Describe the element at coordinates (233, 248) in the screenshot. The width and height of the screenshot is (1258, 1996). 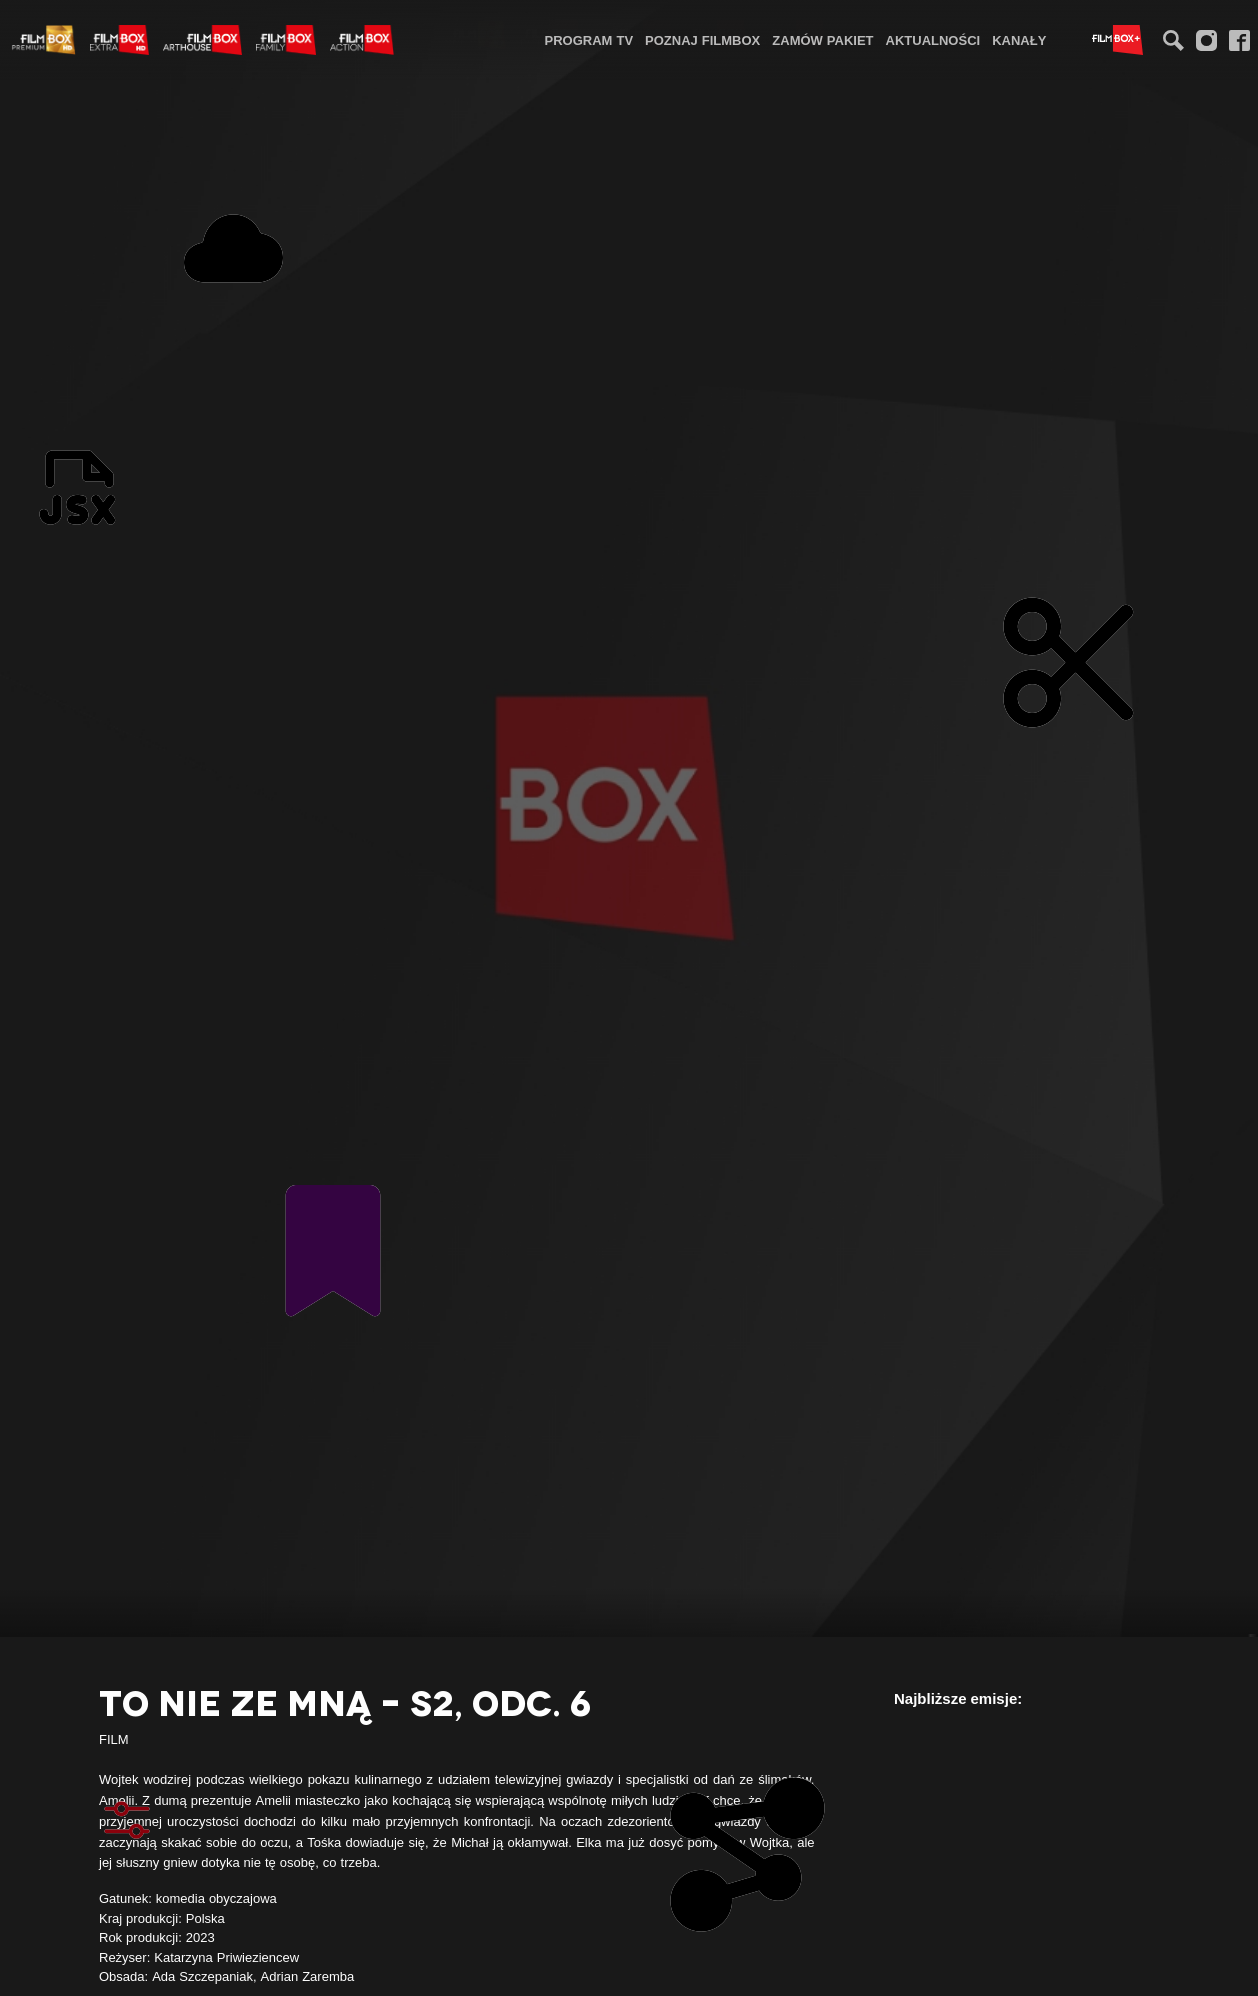
I see `indicates cloudy weather conditions` at that location.